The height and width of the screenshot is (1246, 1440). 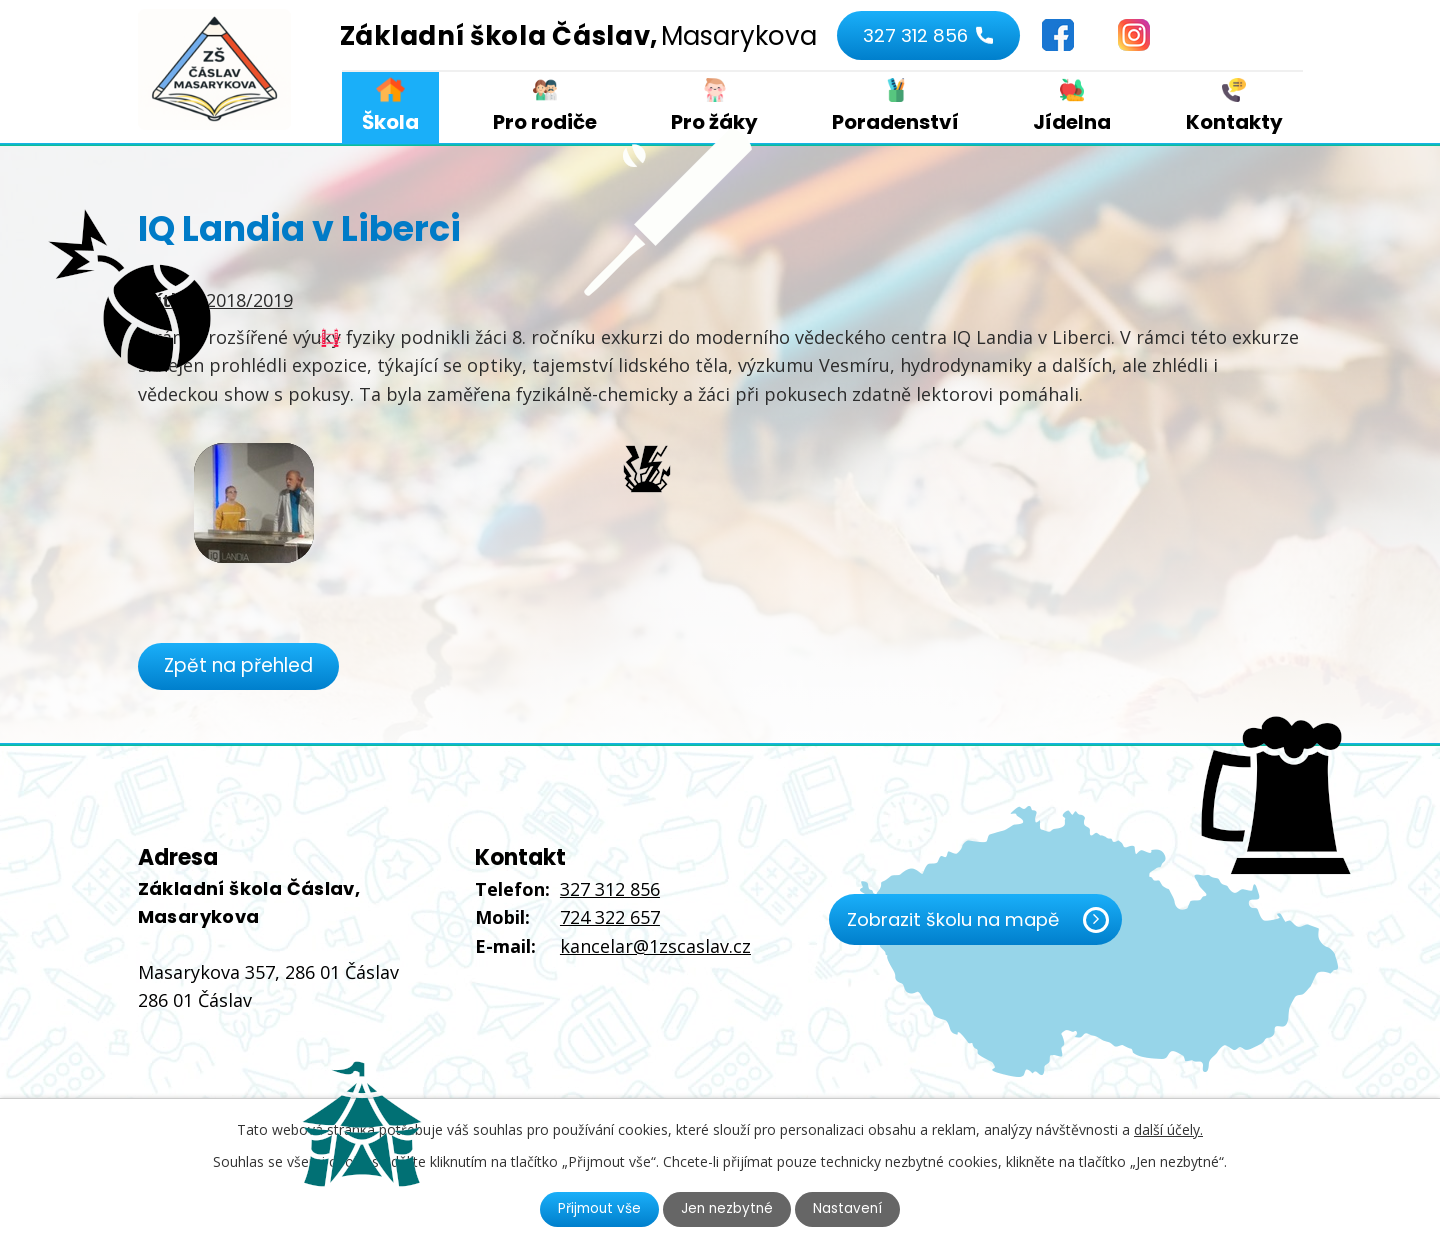 What do you see at coordinates (1277, 795) in the screenshot?
I see `access a tavern or pub location in-game` at bounding box center [1277, 795].